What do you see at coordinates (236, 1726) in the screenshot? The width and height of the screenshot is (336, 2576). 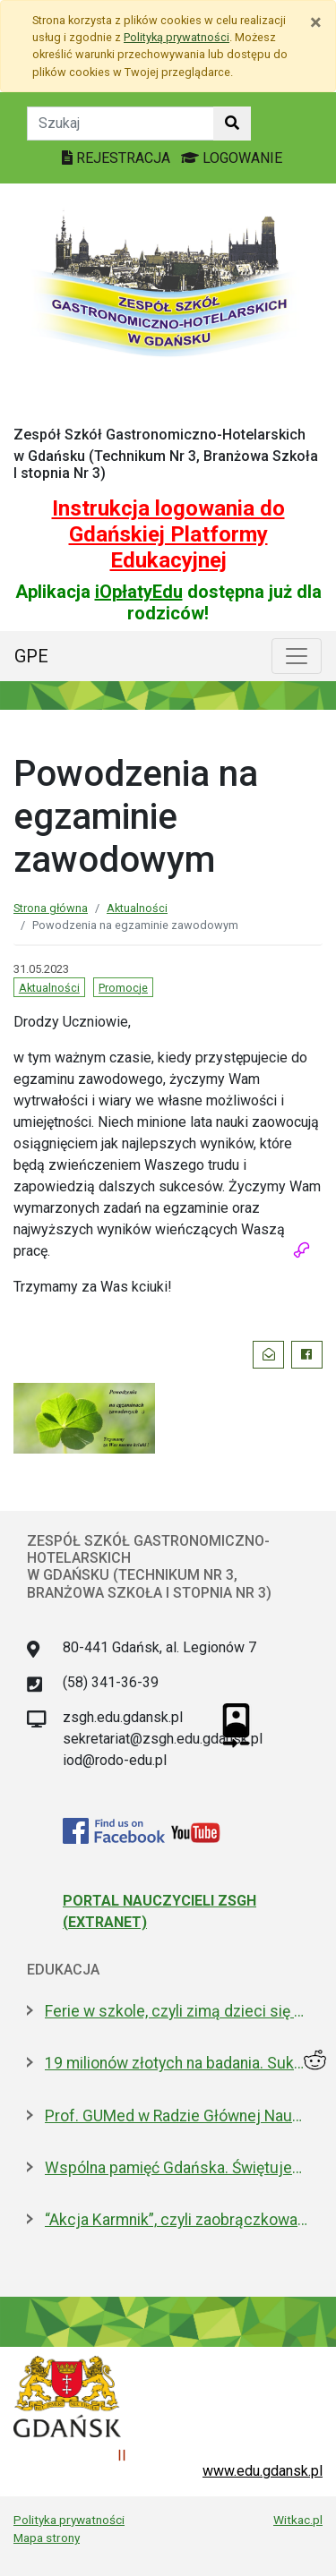 I see `switch to front-facing camera` at bounding box center [236, 1726].